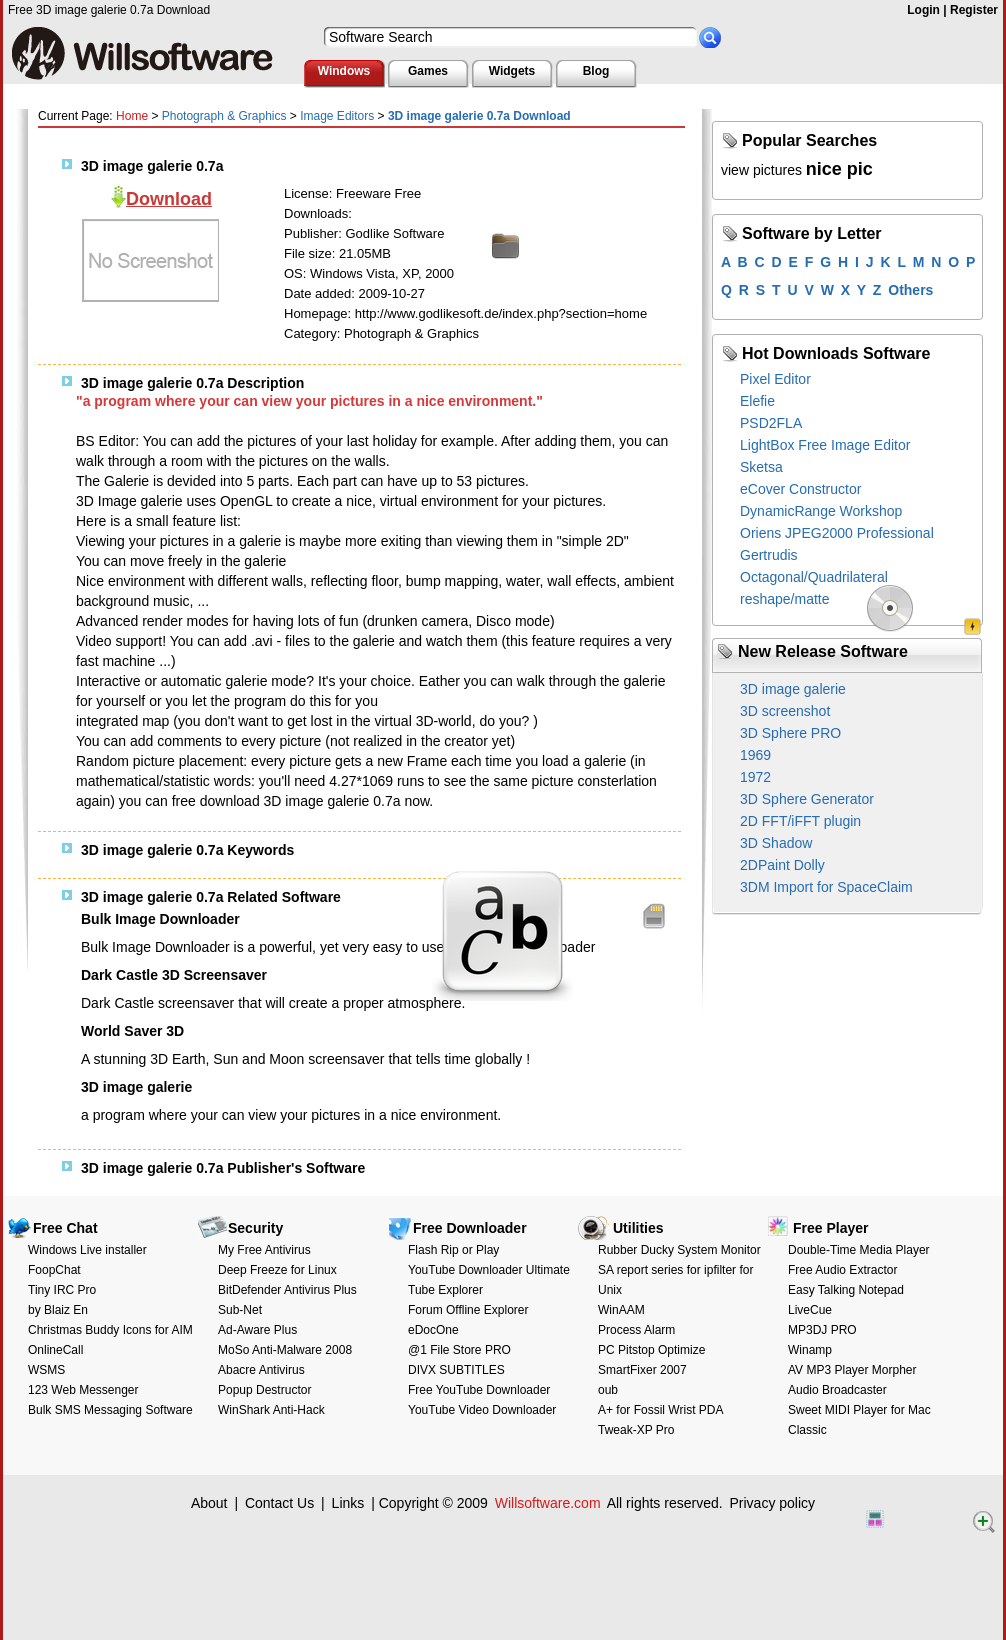 This screenshot has height=1640, width=1006. What do you see at coordinates (972, 626) in the screenshot?
I see `access power management settings` at bounding box center [972, 626].